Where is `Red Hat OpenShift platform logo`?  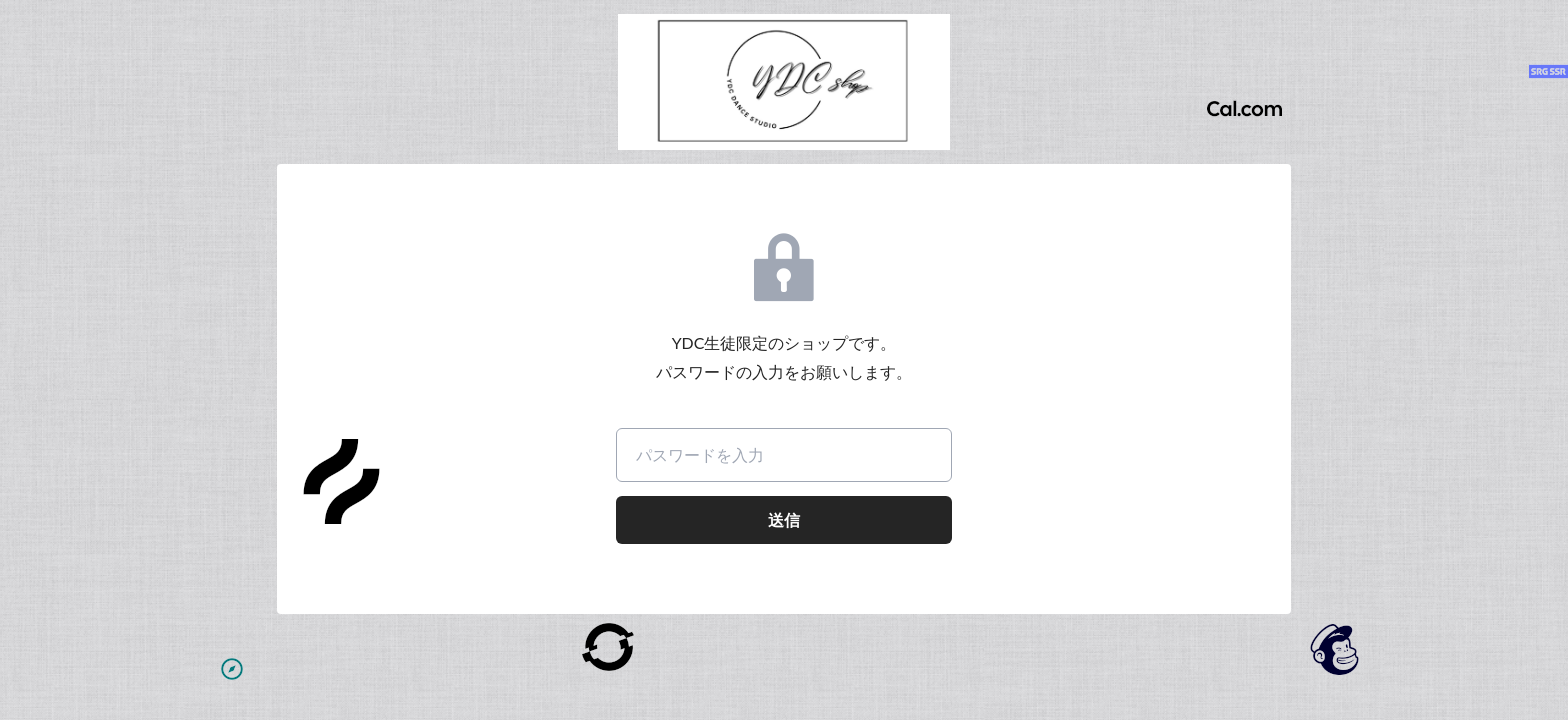
Red Hat OpenShift platform logo is located at coordinates (608, 647).